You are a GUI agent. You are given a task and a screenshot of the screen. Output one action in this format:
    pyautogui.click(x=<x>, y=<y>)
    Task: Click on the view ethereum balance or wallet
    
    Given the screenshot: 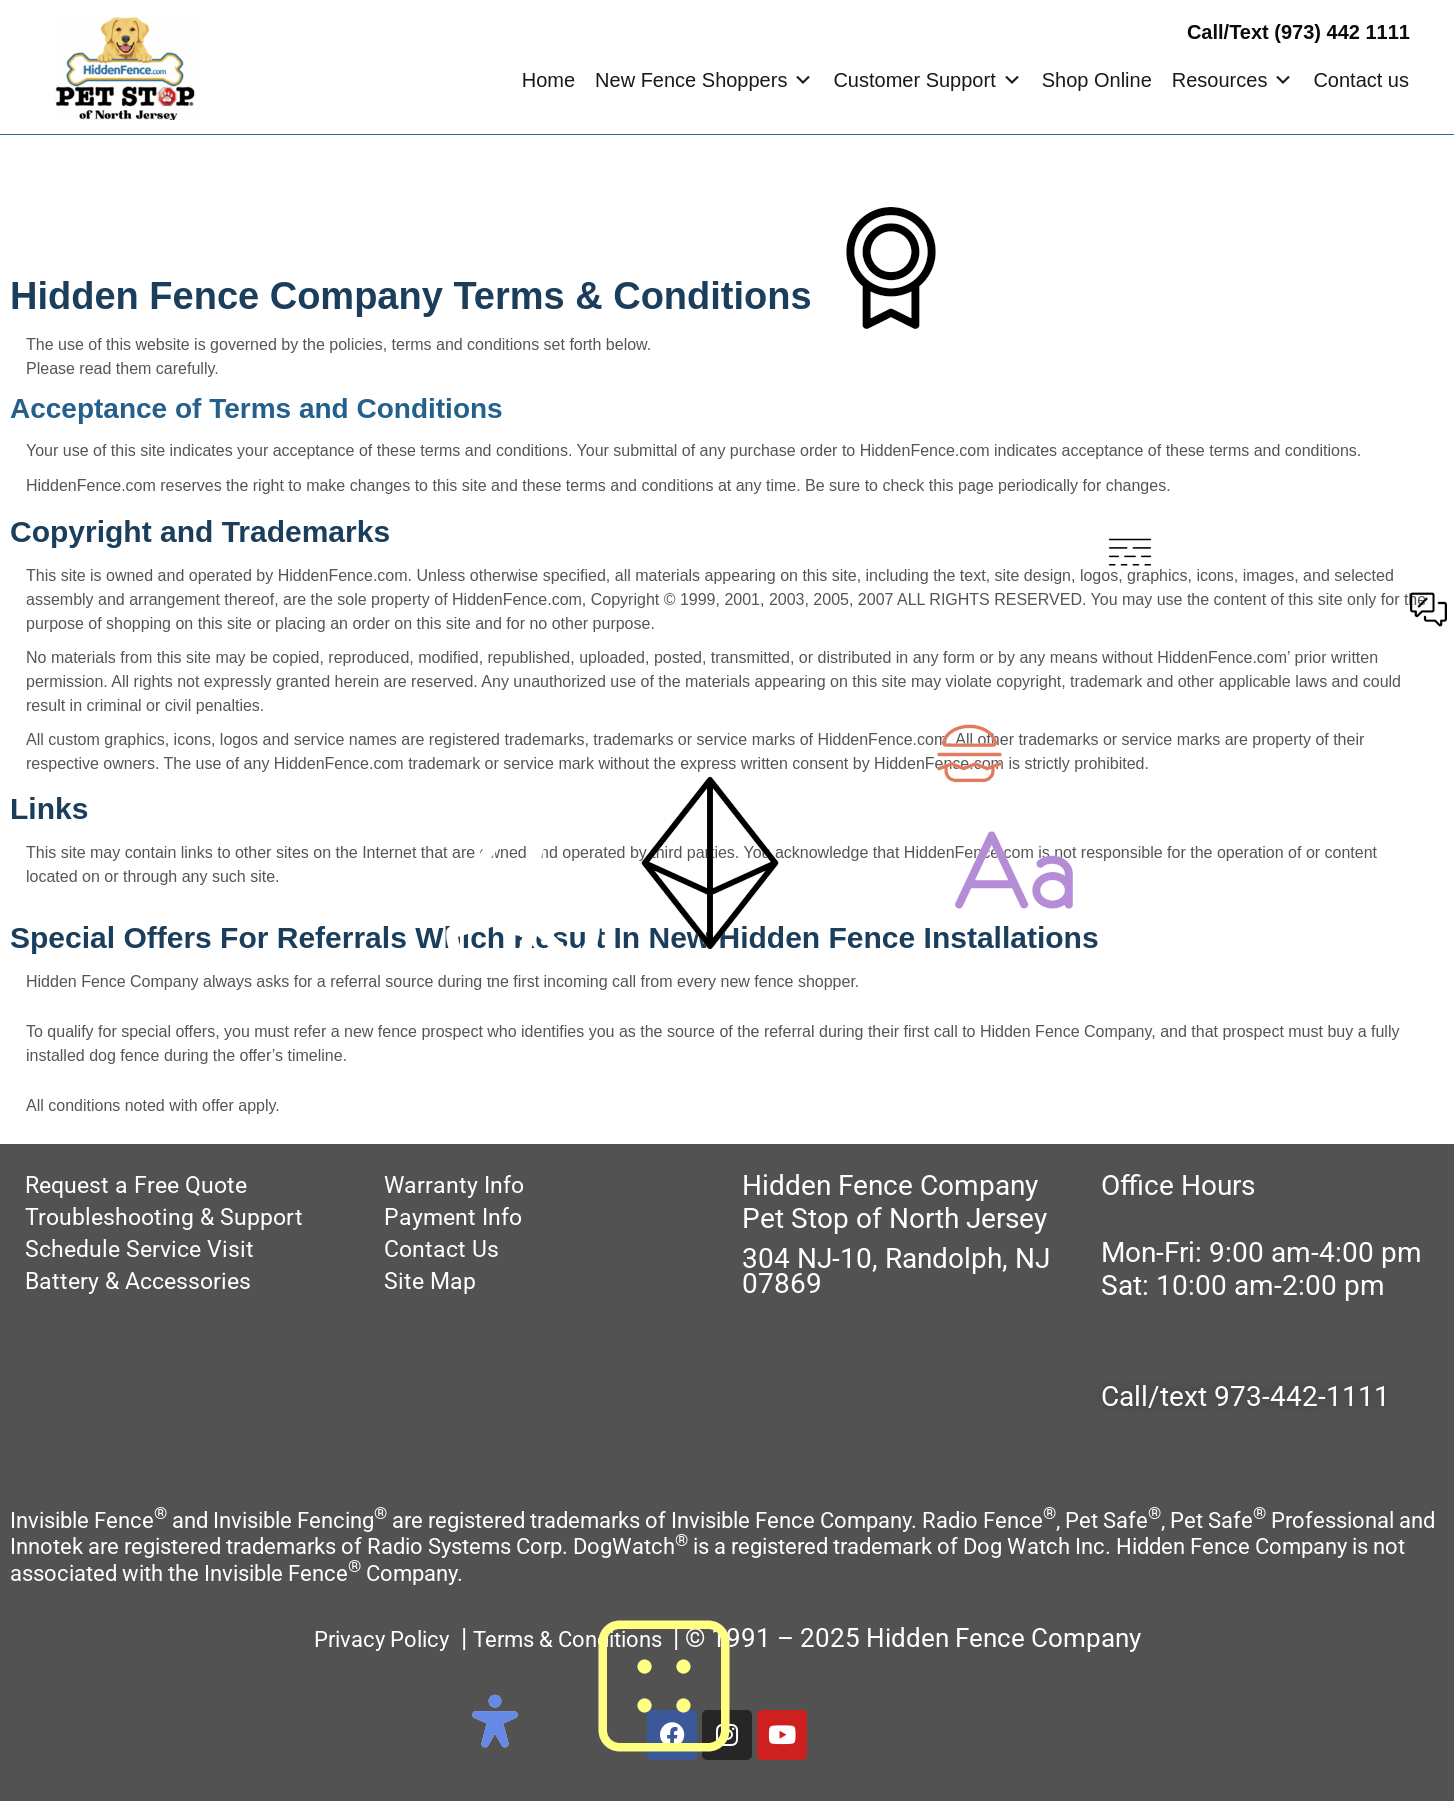 What is the action you would take?
    pyautogui.click(x=710, y=863)
    